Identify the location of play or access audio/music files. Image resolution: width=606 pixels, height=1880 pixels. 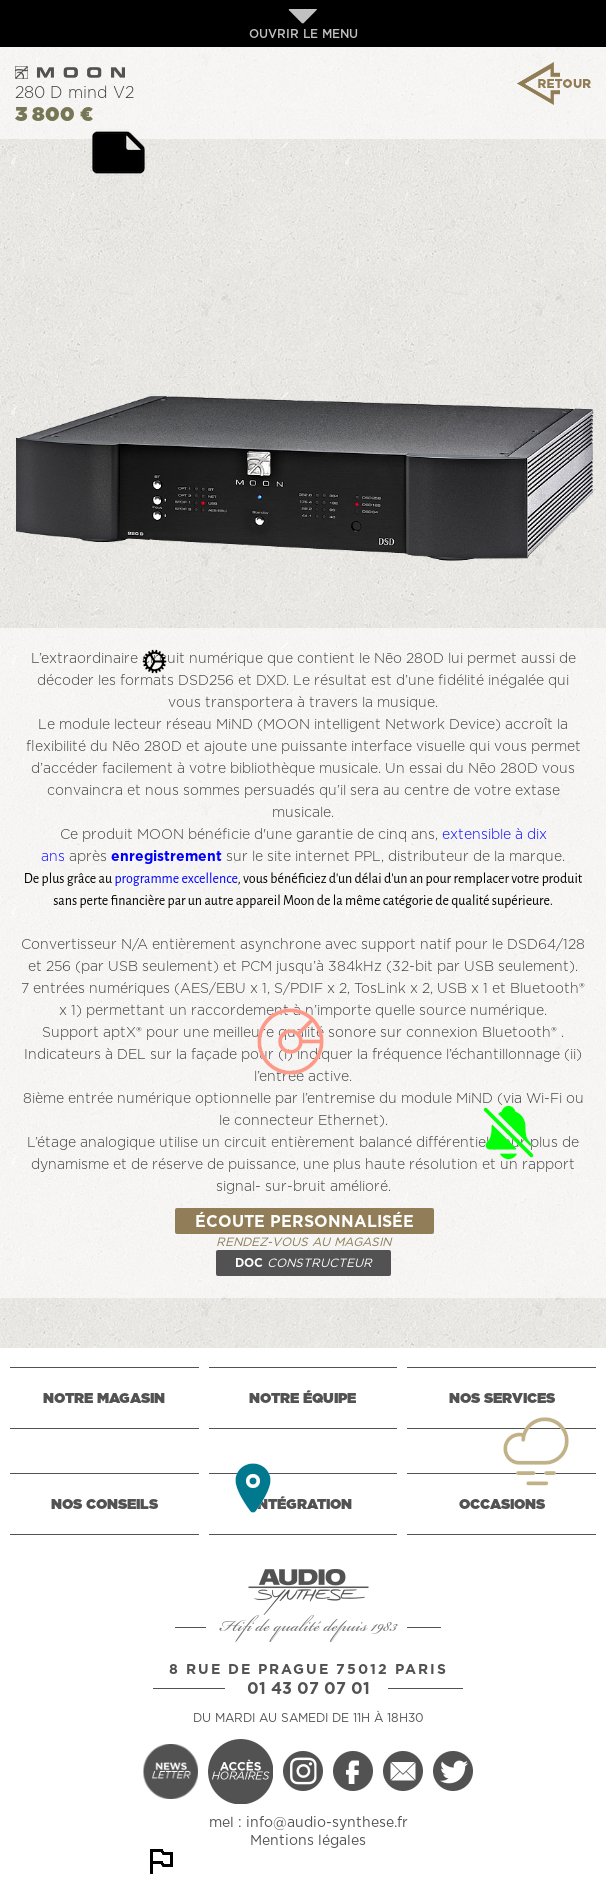
(290, 1041).